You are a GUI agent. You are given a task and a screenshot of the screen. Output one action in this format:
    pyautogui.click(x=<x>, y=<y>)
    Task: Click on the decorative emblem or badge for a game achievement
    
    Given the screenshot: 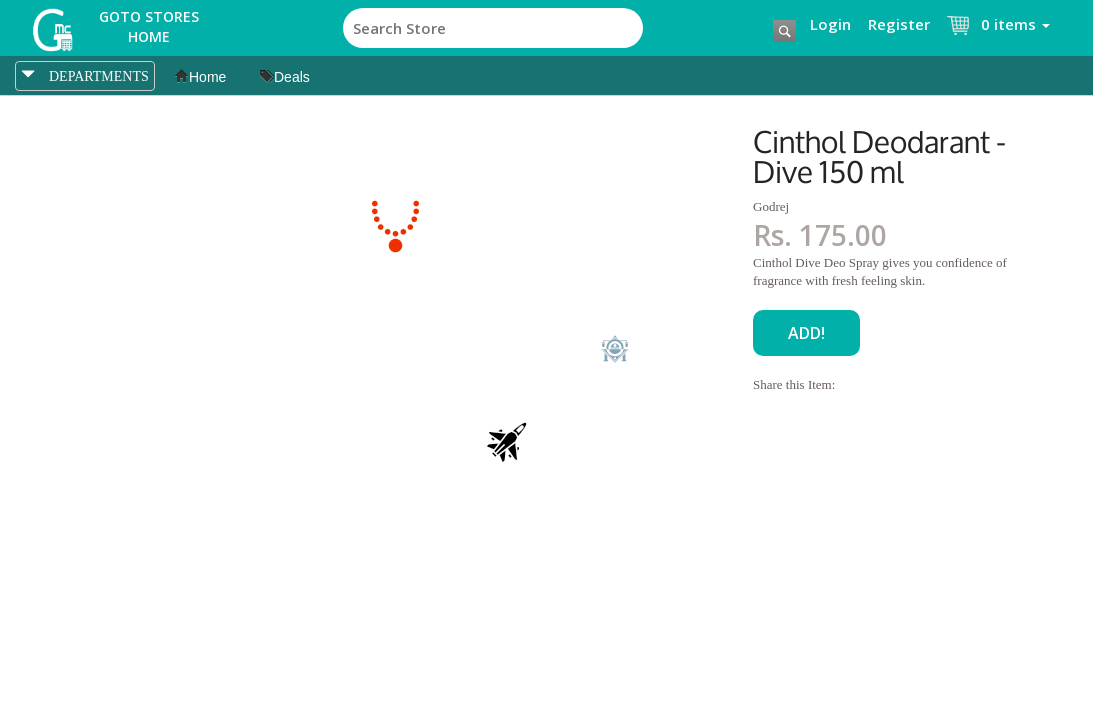 What is the action you would take?
    pyautogui.click(x=615, y=349)
    